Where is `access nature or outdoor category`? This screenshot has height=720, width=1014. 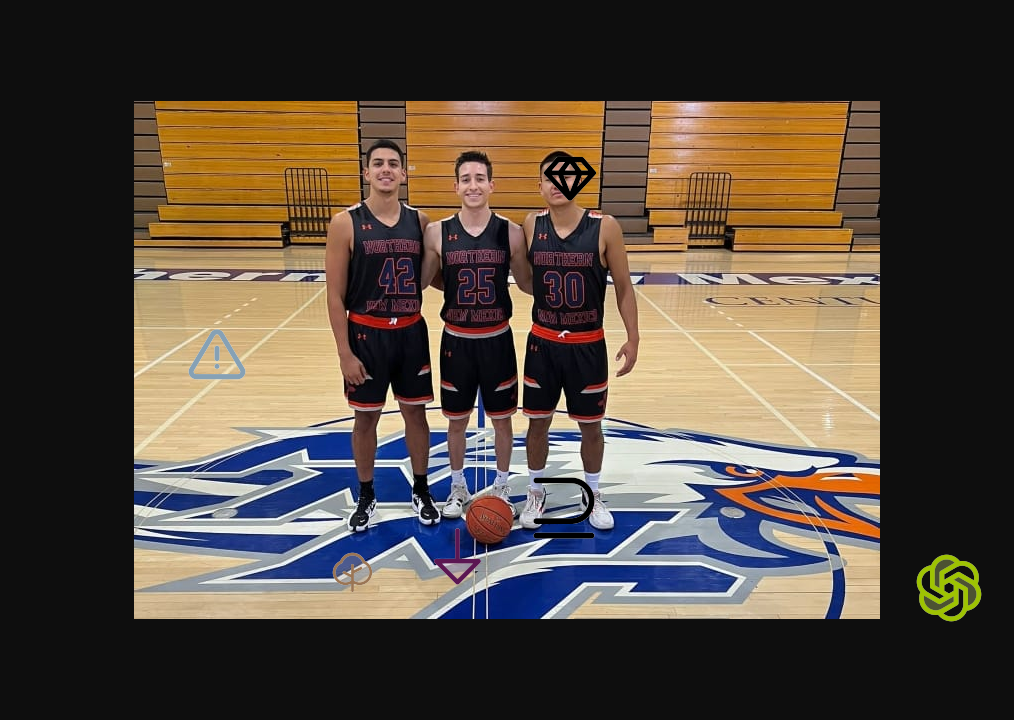 access nature or outdoor category is located at coordinates (352, 572).